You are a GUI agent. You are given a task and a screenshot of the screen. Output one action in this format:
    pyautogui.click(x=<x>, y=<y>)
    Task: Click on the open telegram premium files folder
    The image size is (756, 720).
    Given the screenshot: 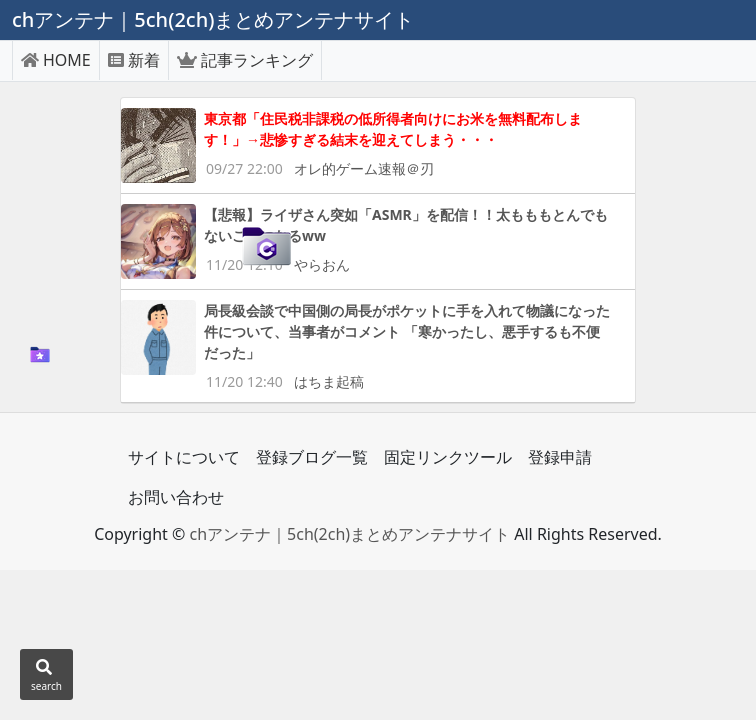 What is the action you would take?
    pyautogui.click(x=40, y=355)
    